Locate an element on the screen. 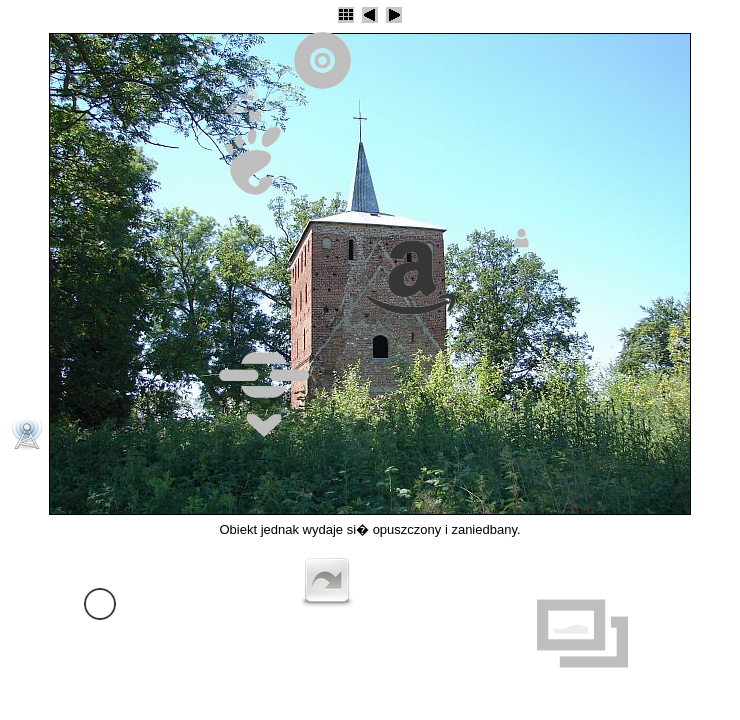  default user profile placeholder is located at coordinates (521, 237).